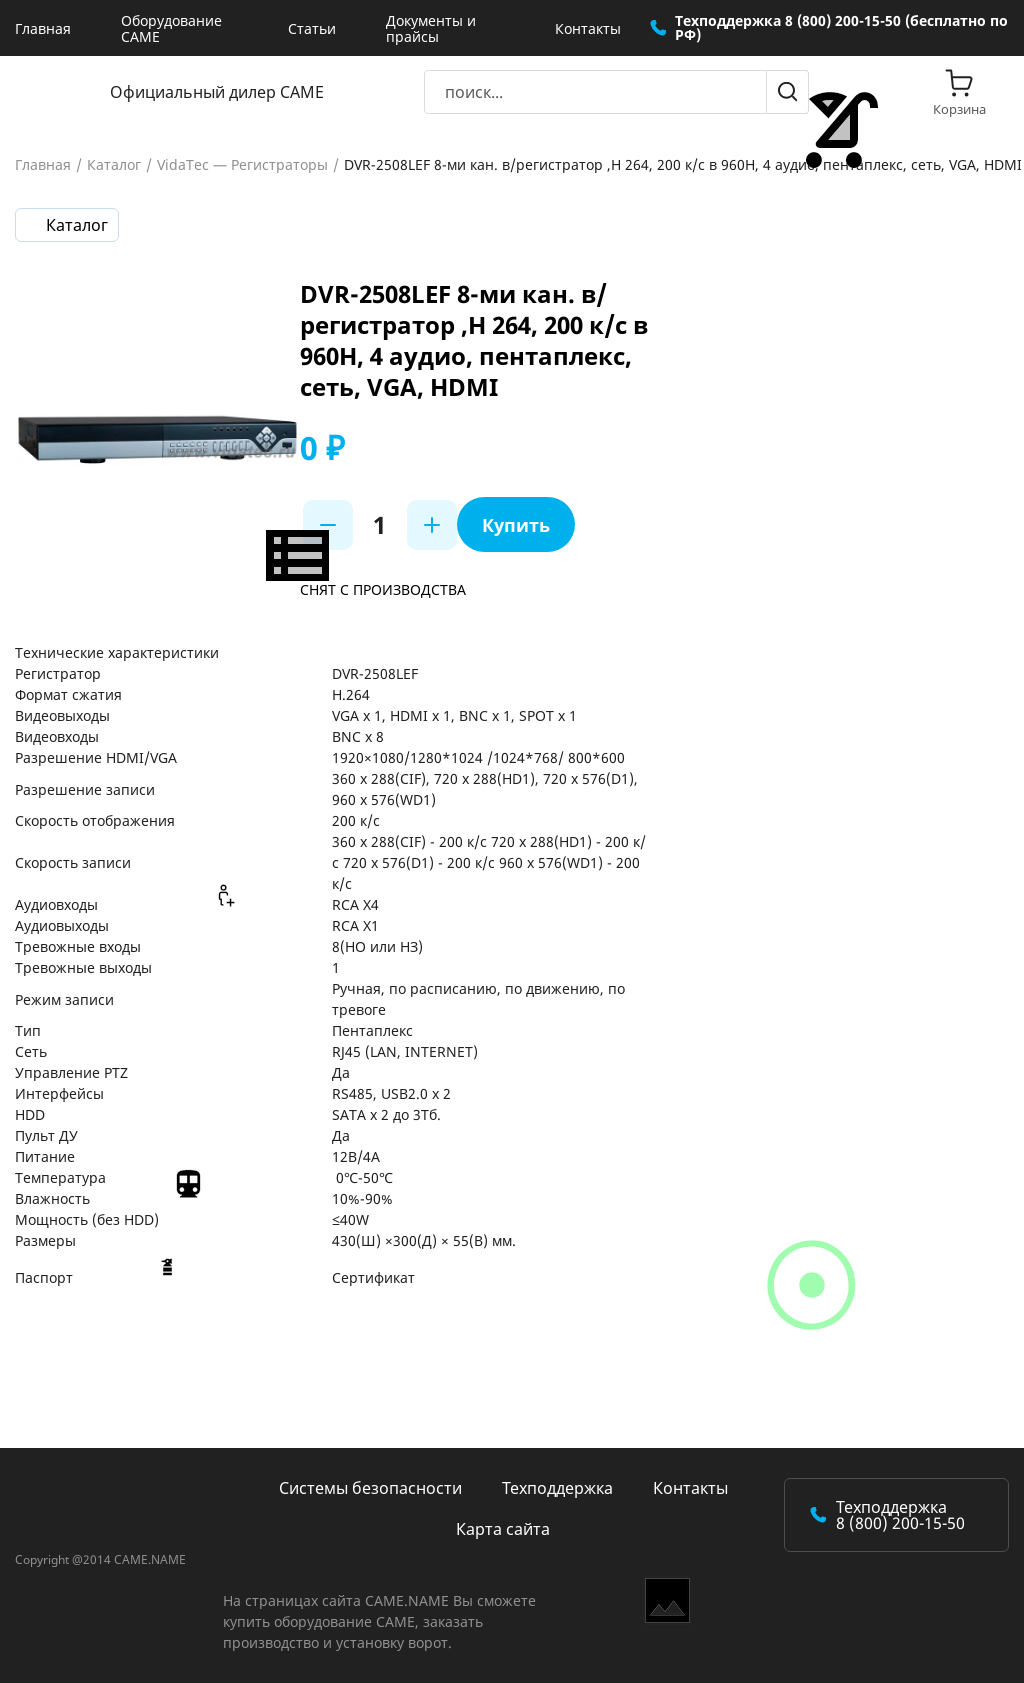 The width and height of the screenshot is (1024, 1683). I want to click on get subway or metro directions, so click(188, 1184).